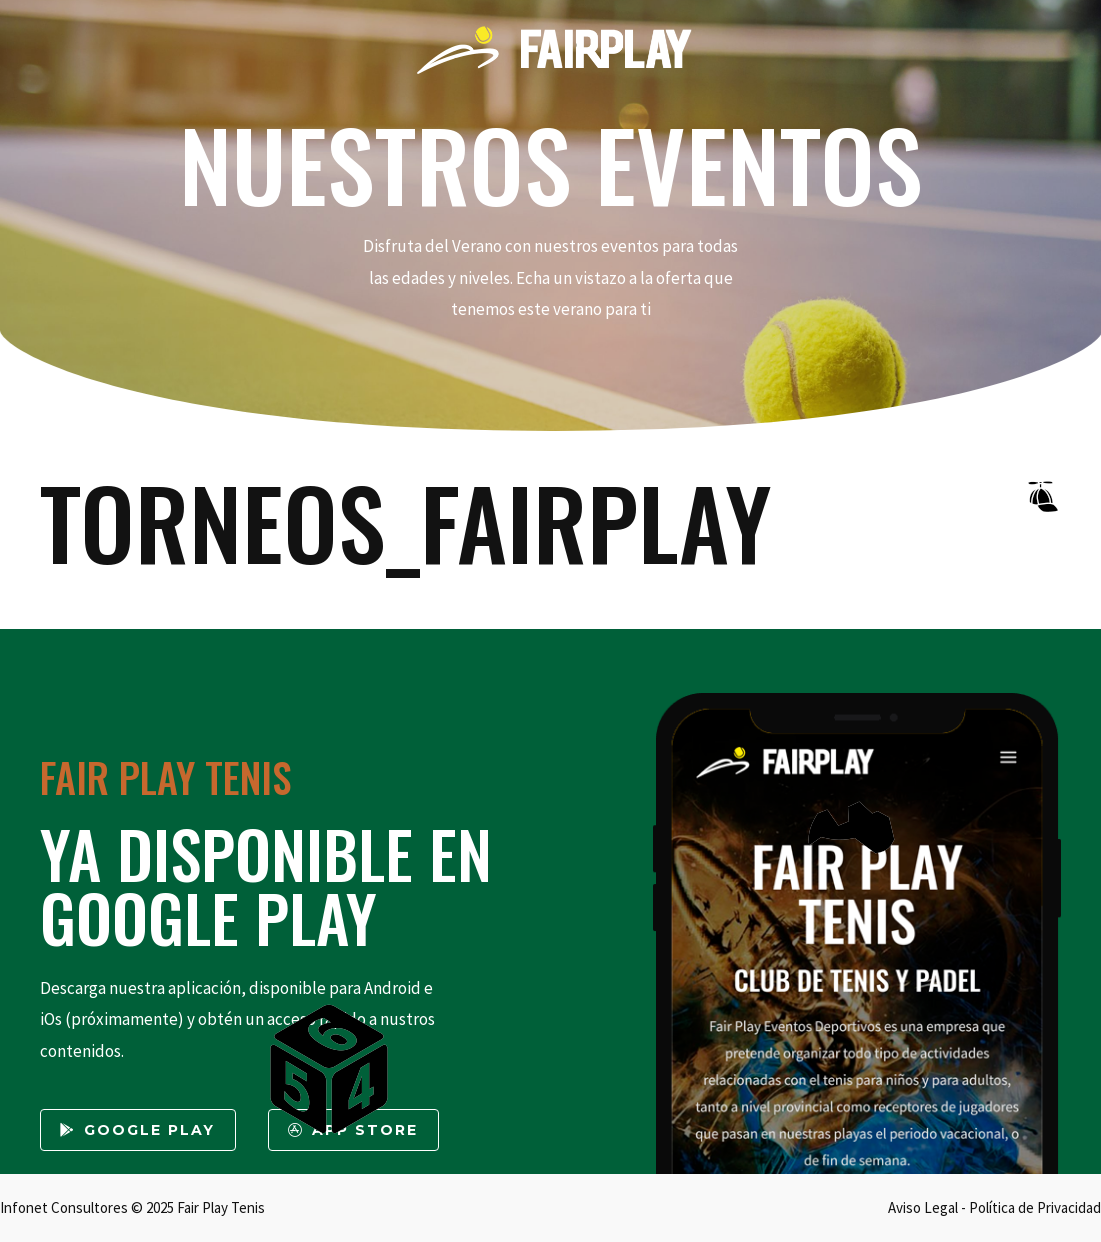 This screenshot has height=1242, width=1101. What do you see at coordinates (851, 827) in the screenshot?
I see `select latvia as your country or region` at bounding box center [851, 827].